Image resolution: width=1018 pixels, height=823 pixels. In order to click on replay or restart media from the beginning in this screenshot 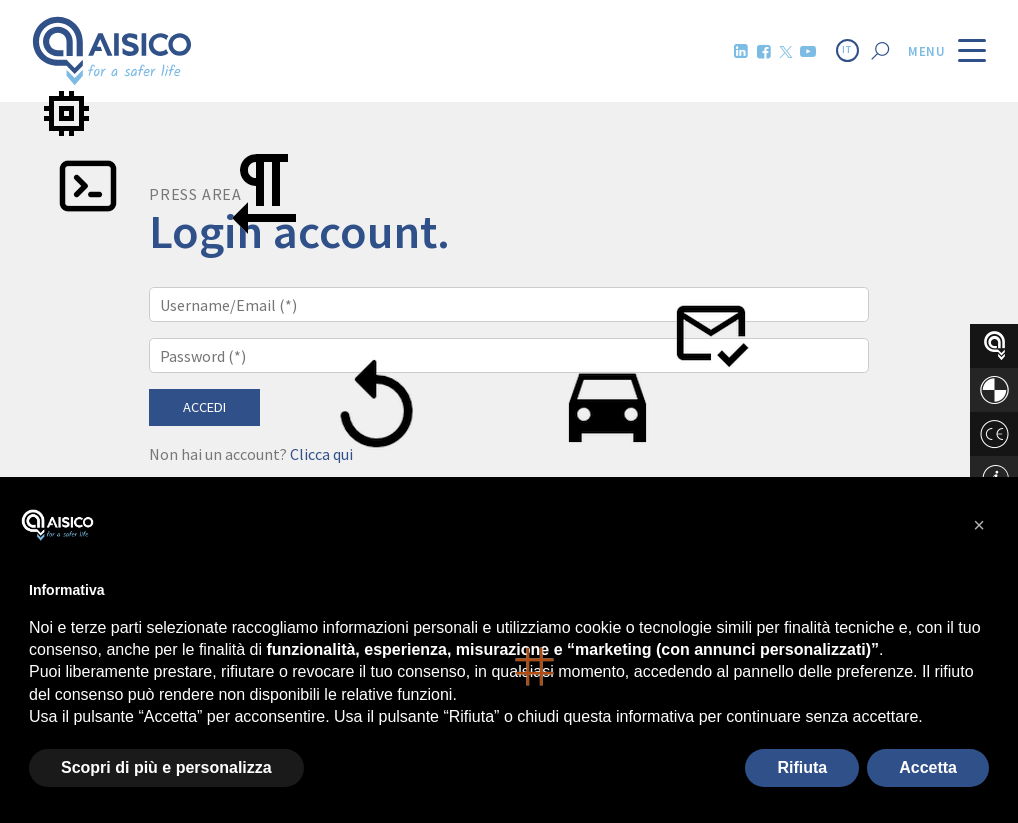, I will do `click(376, 406)`.